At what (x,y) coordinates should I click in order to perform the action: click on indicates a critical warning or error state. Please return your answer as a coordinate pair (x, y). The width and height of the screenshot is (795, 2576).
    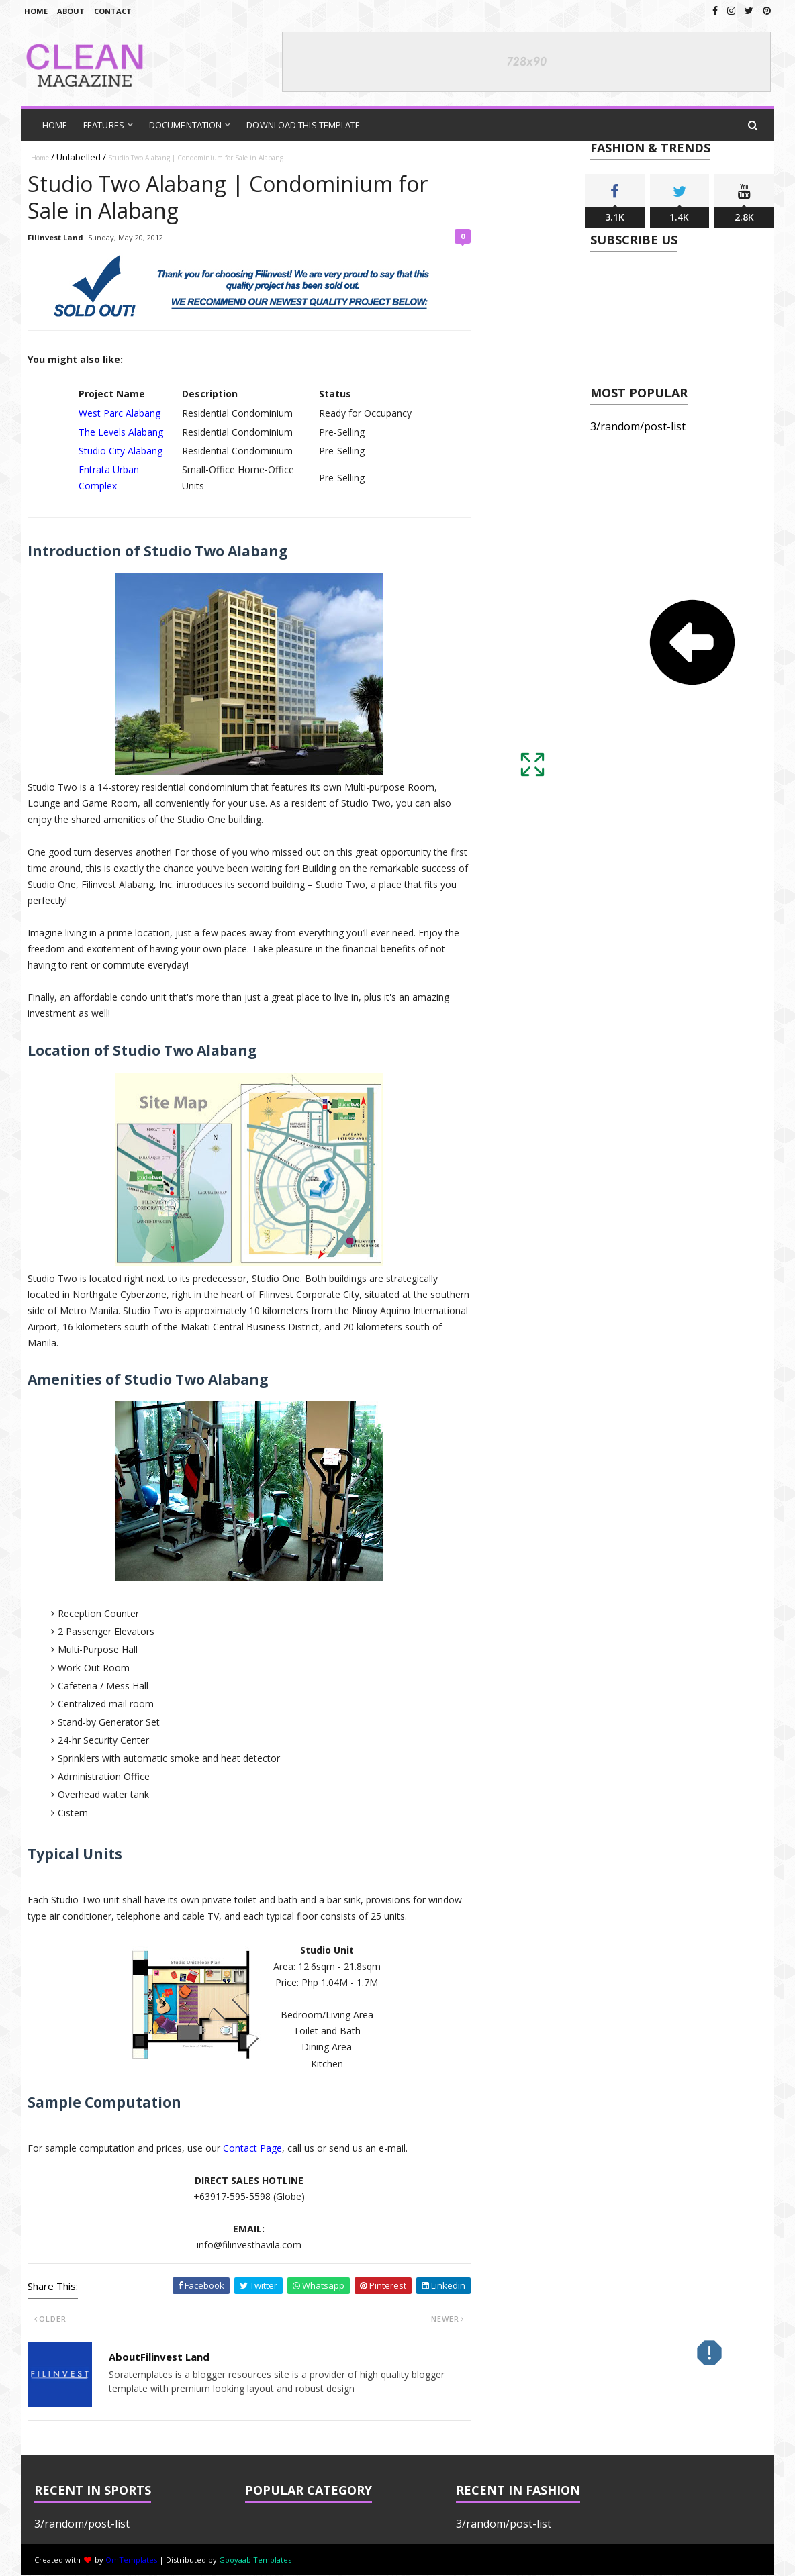
    Looking at the image, I should click on (709, 2352).